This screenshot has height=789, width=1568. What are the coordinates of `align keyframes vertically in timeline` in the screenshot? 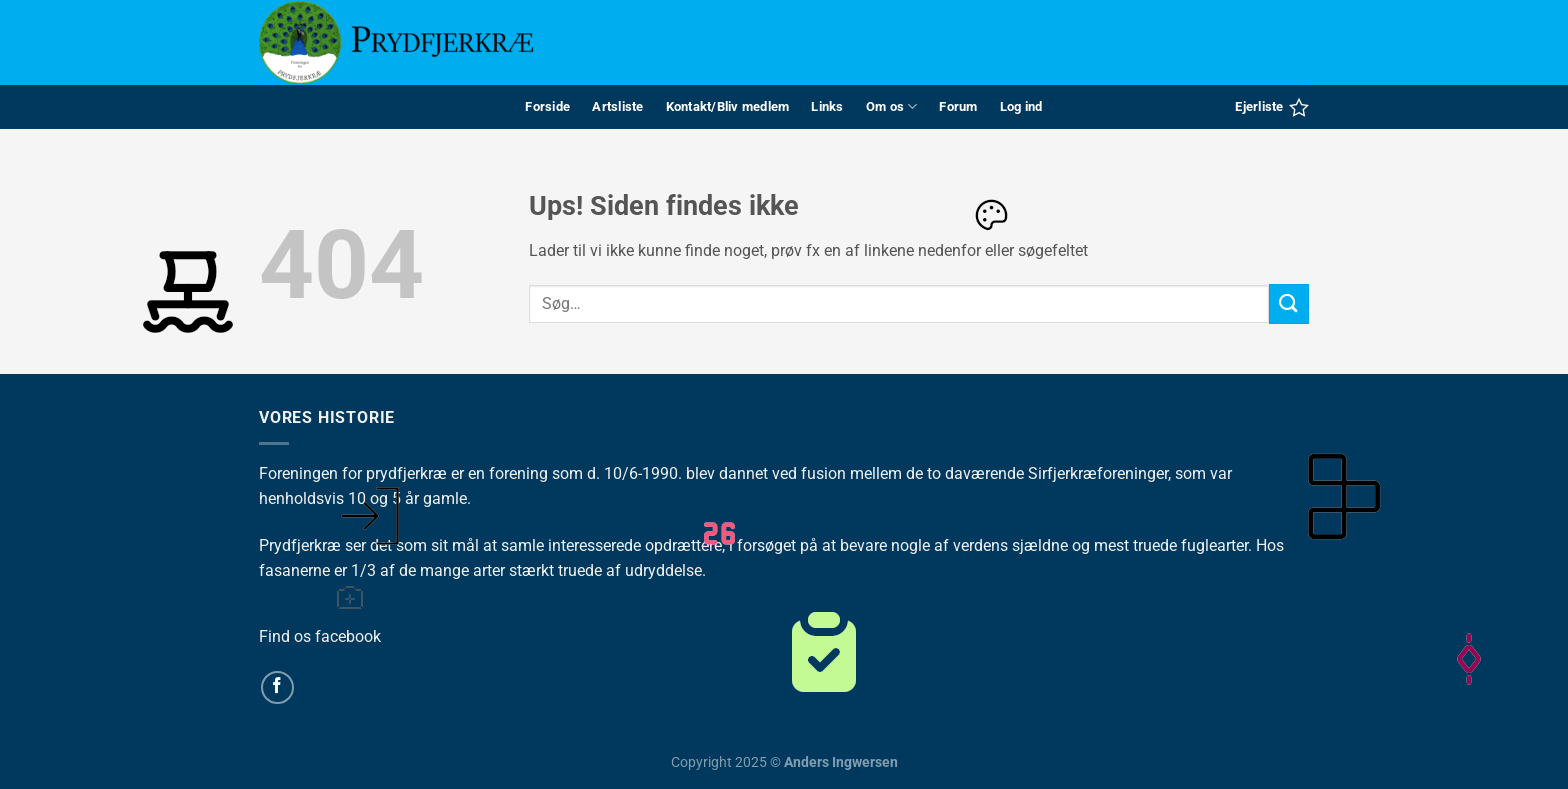 It's located at (1469, 659).